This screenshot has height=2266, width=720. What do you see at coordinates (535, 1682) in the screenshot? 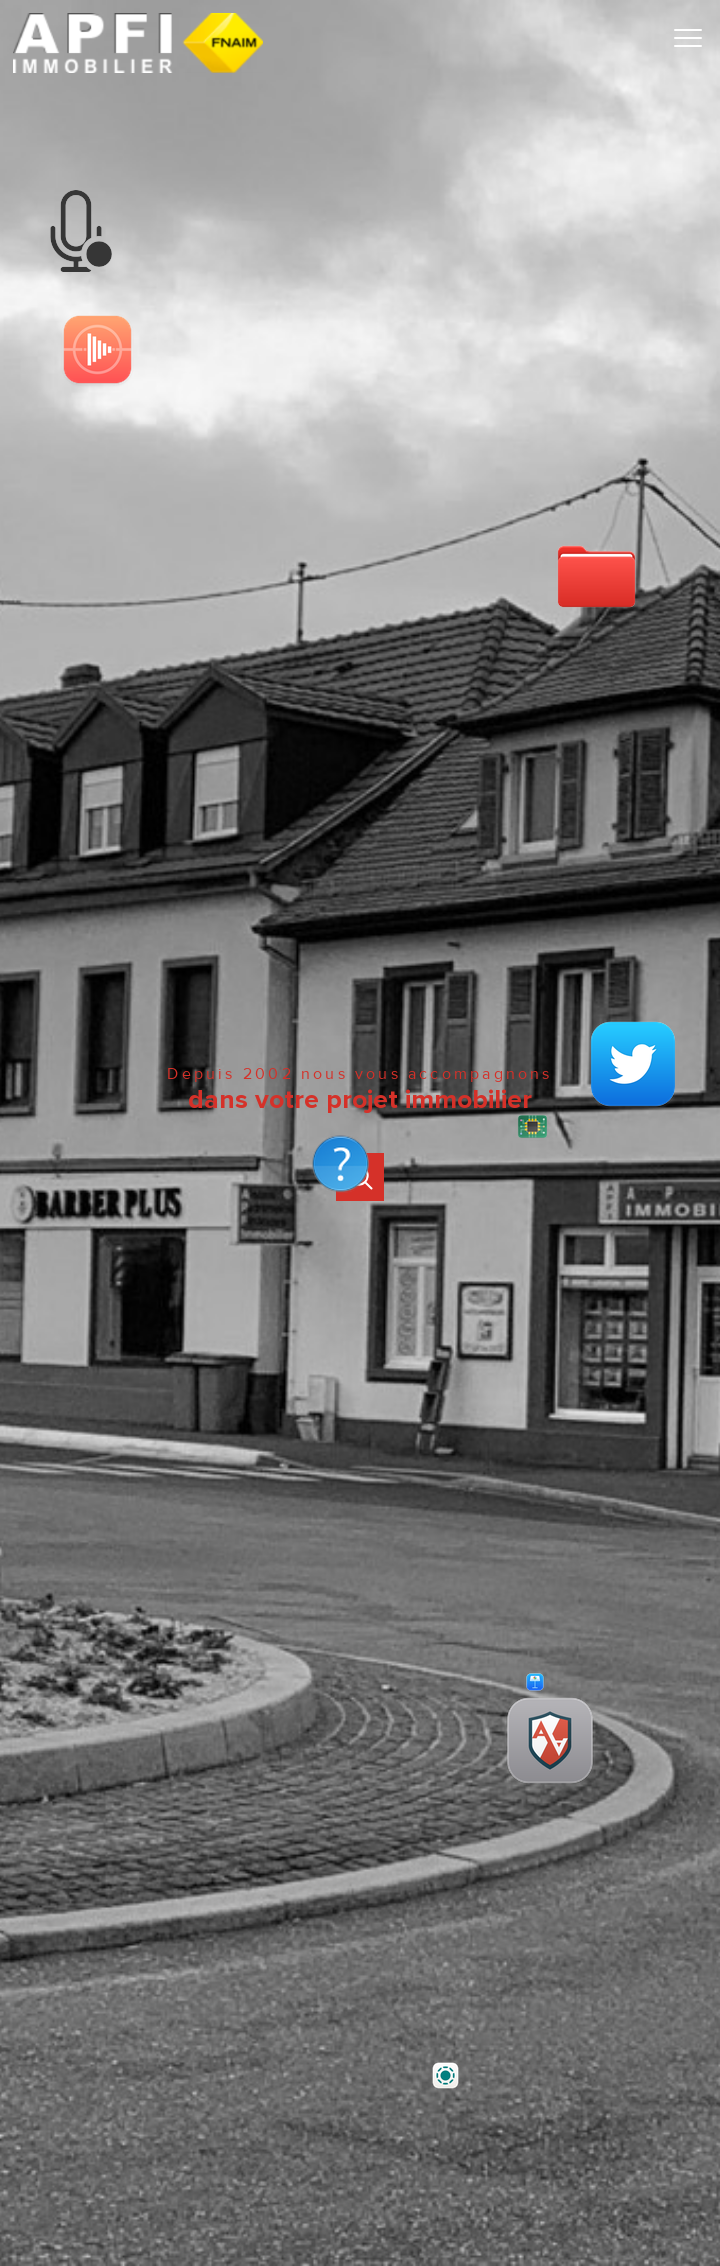
I see `open keynote to create or edit presentations` at bounding box center [535, 1682].